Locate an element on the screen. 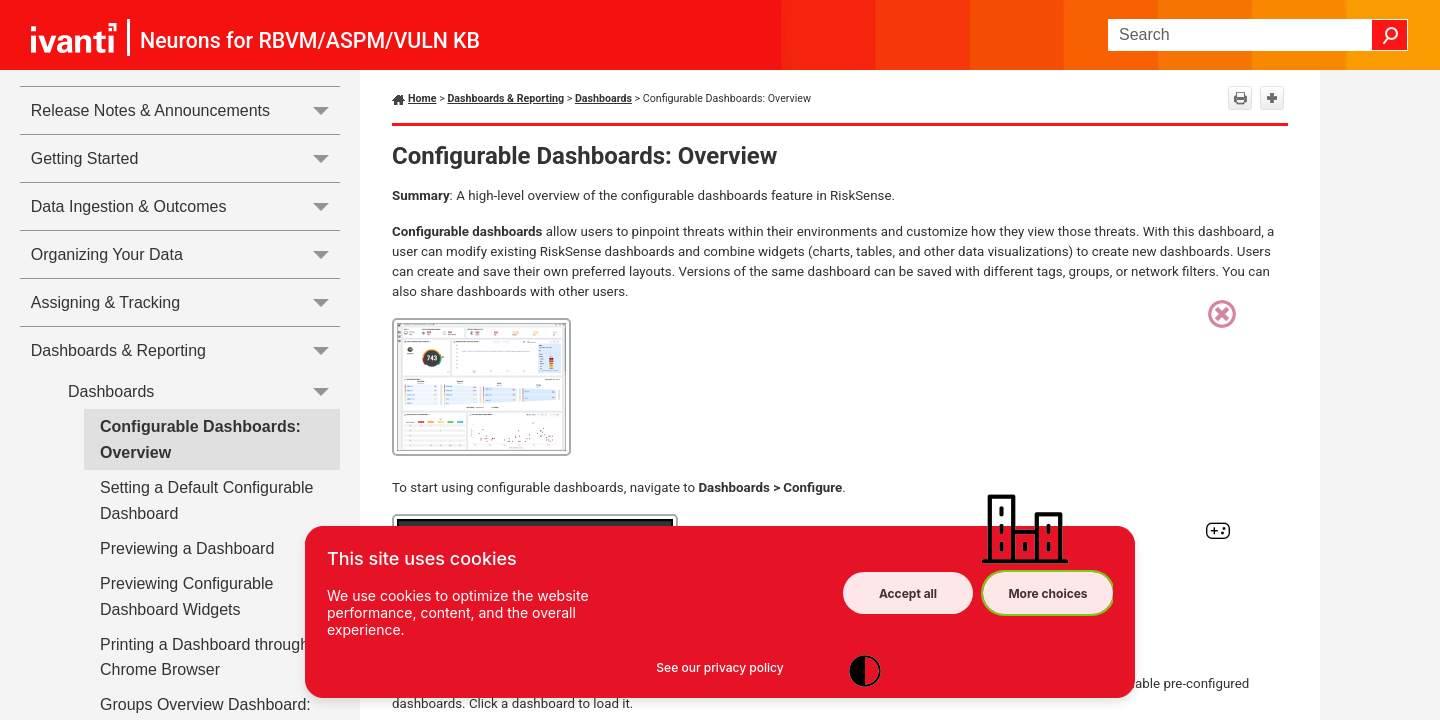 The height and width of the screenshot is (720, 1440). toggle between light and dark theme is located at coordinates (865, 671).